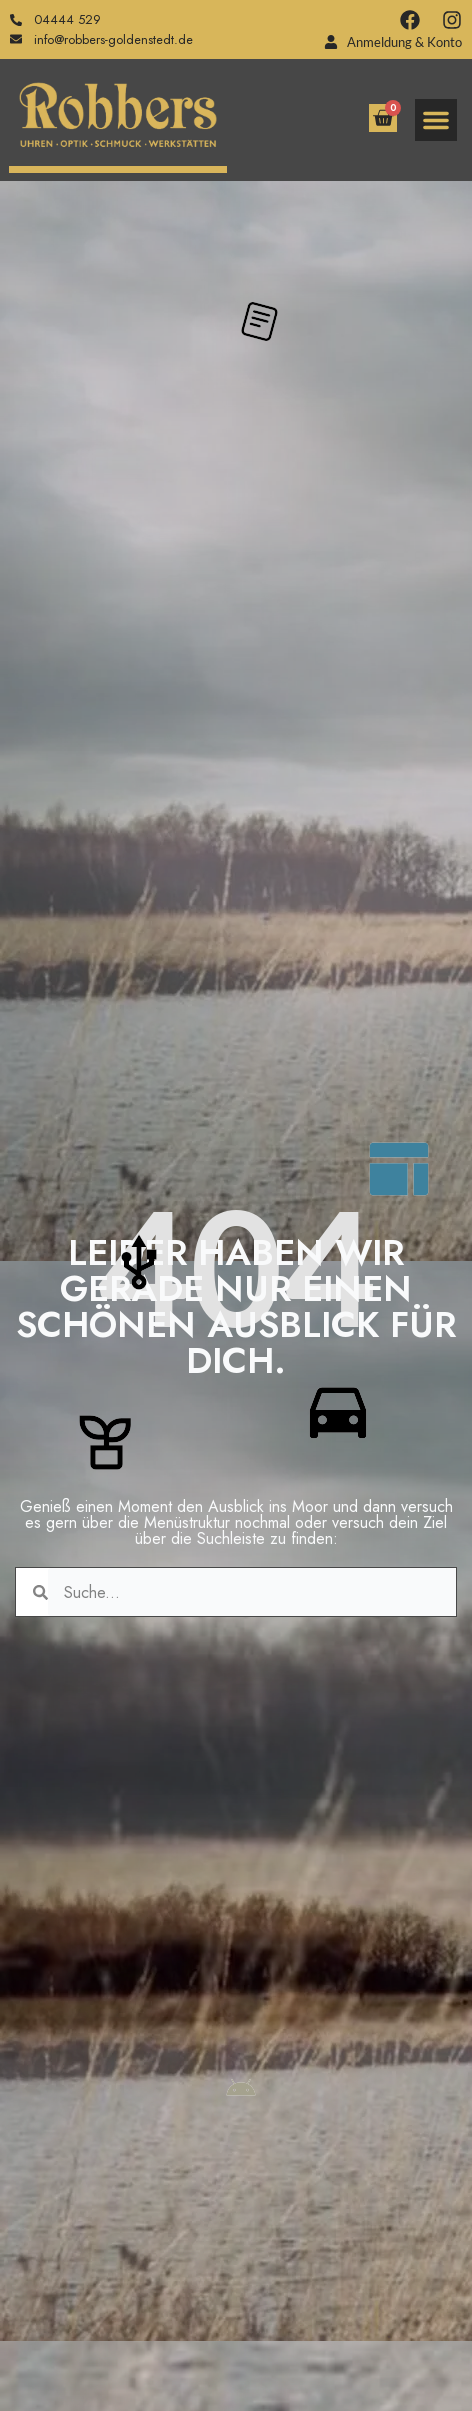  I want to click on android operating system logo, so click(241, 2089).